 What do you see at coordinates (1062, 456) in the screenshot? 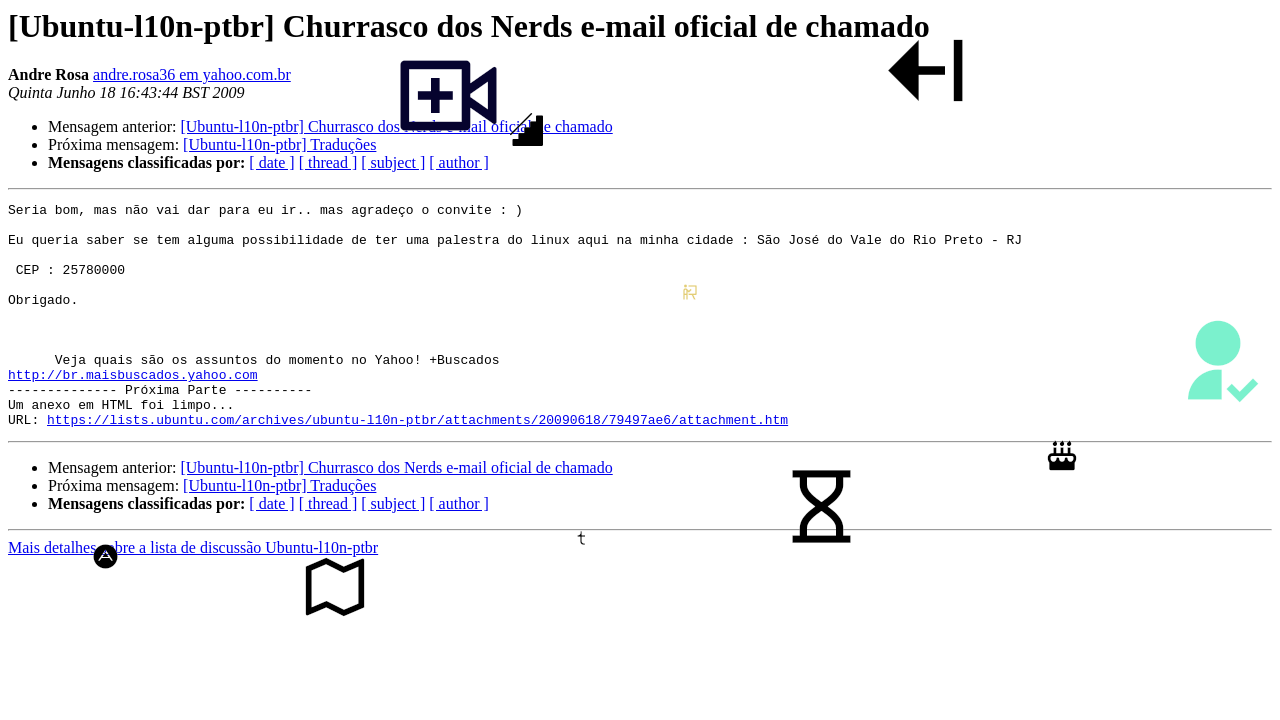
I see `view birthday or celebration events` at bounding box center [1062, 456].